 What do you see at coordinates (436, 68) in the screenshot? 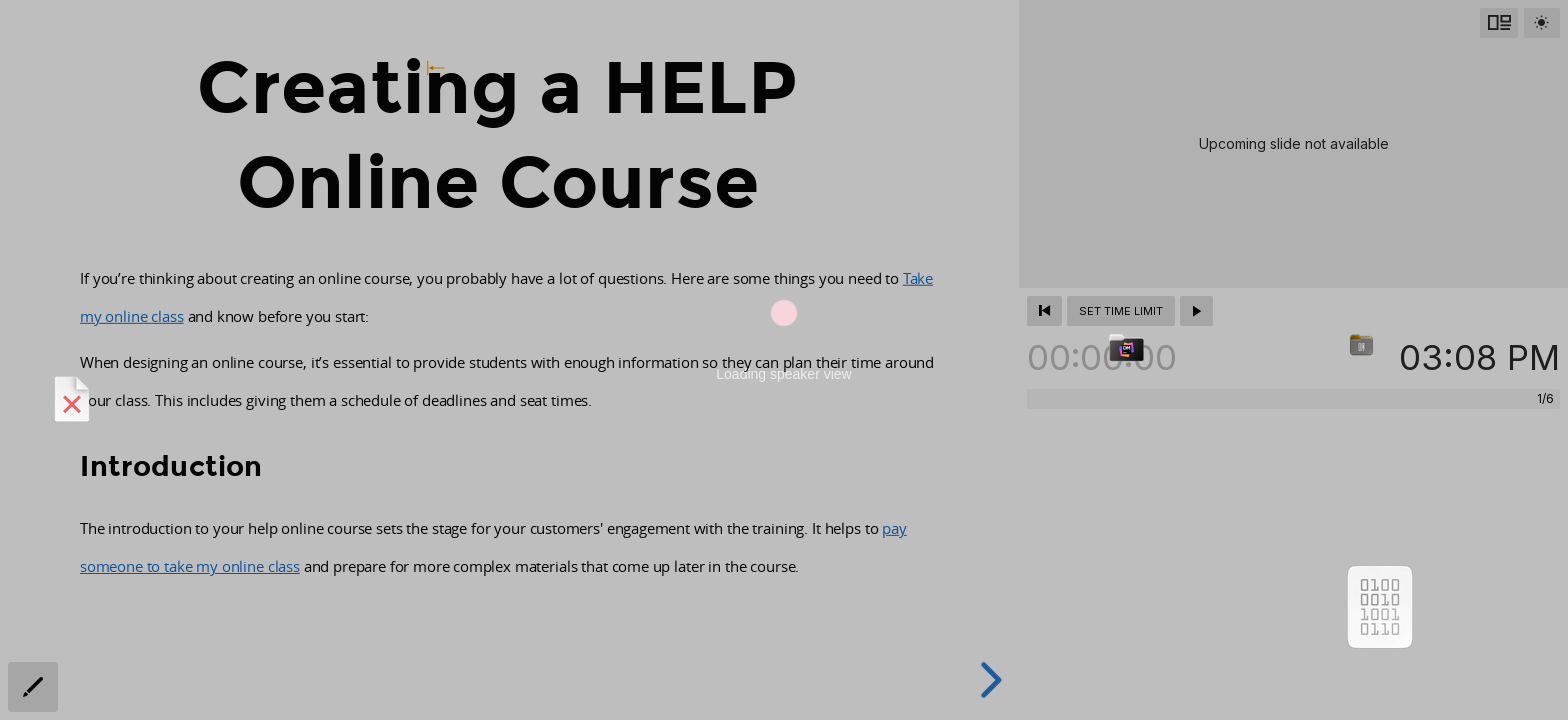
I see `go to the first item in a list or sequence` at bounding box center [436, 68].